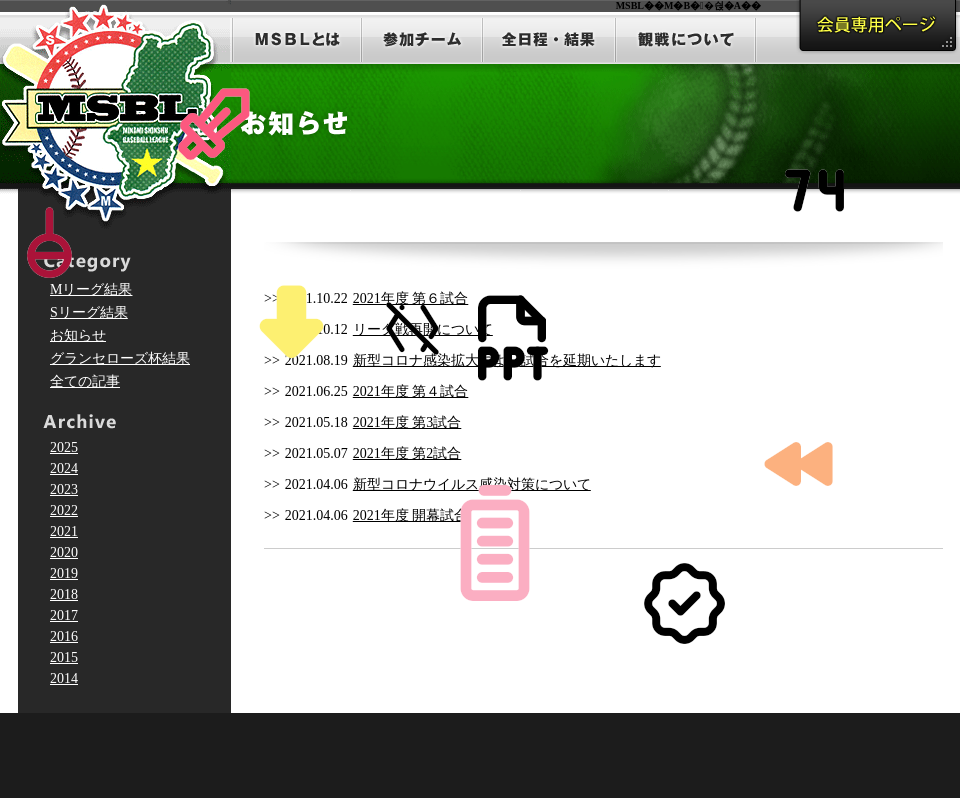 The height and width of the screenshot is (798, 960). Describe the element at coordinates (801, 464) in the screenshot. I see `rewind media playback` at that location.